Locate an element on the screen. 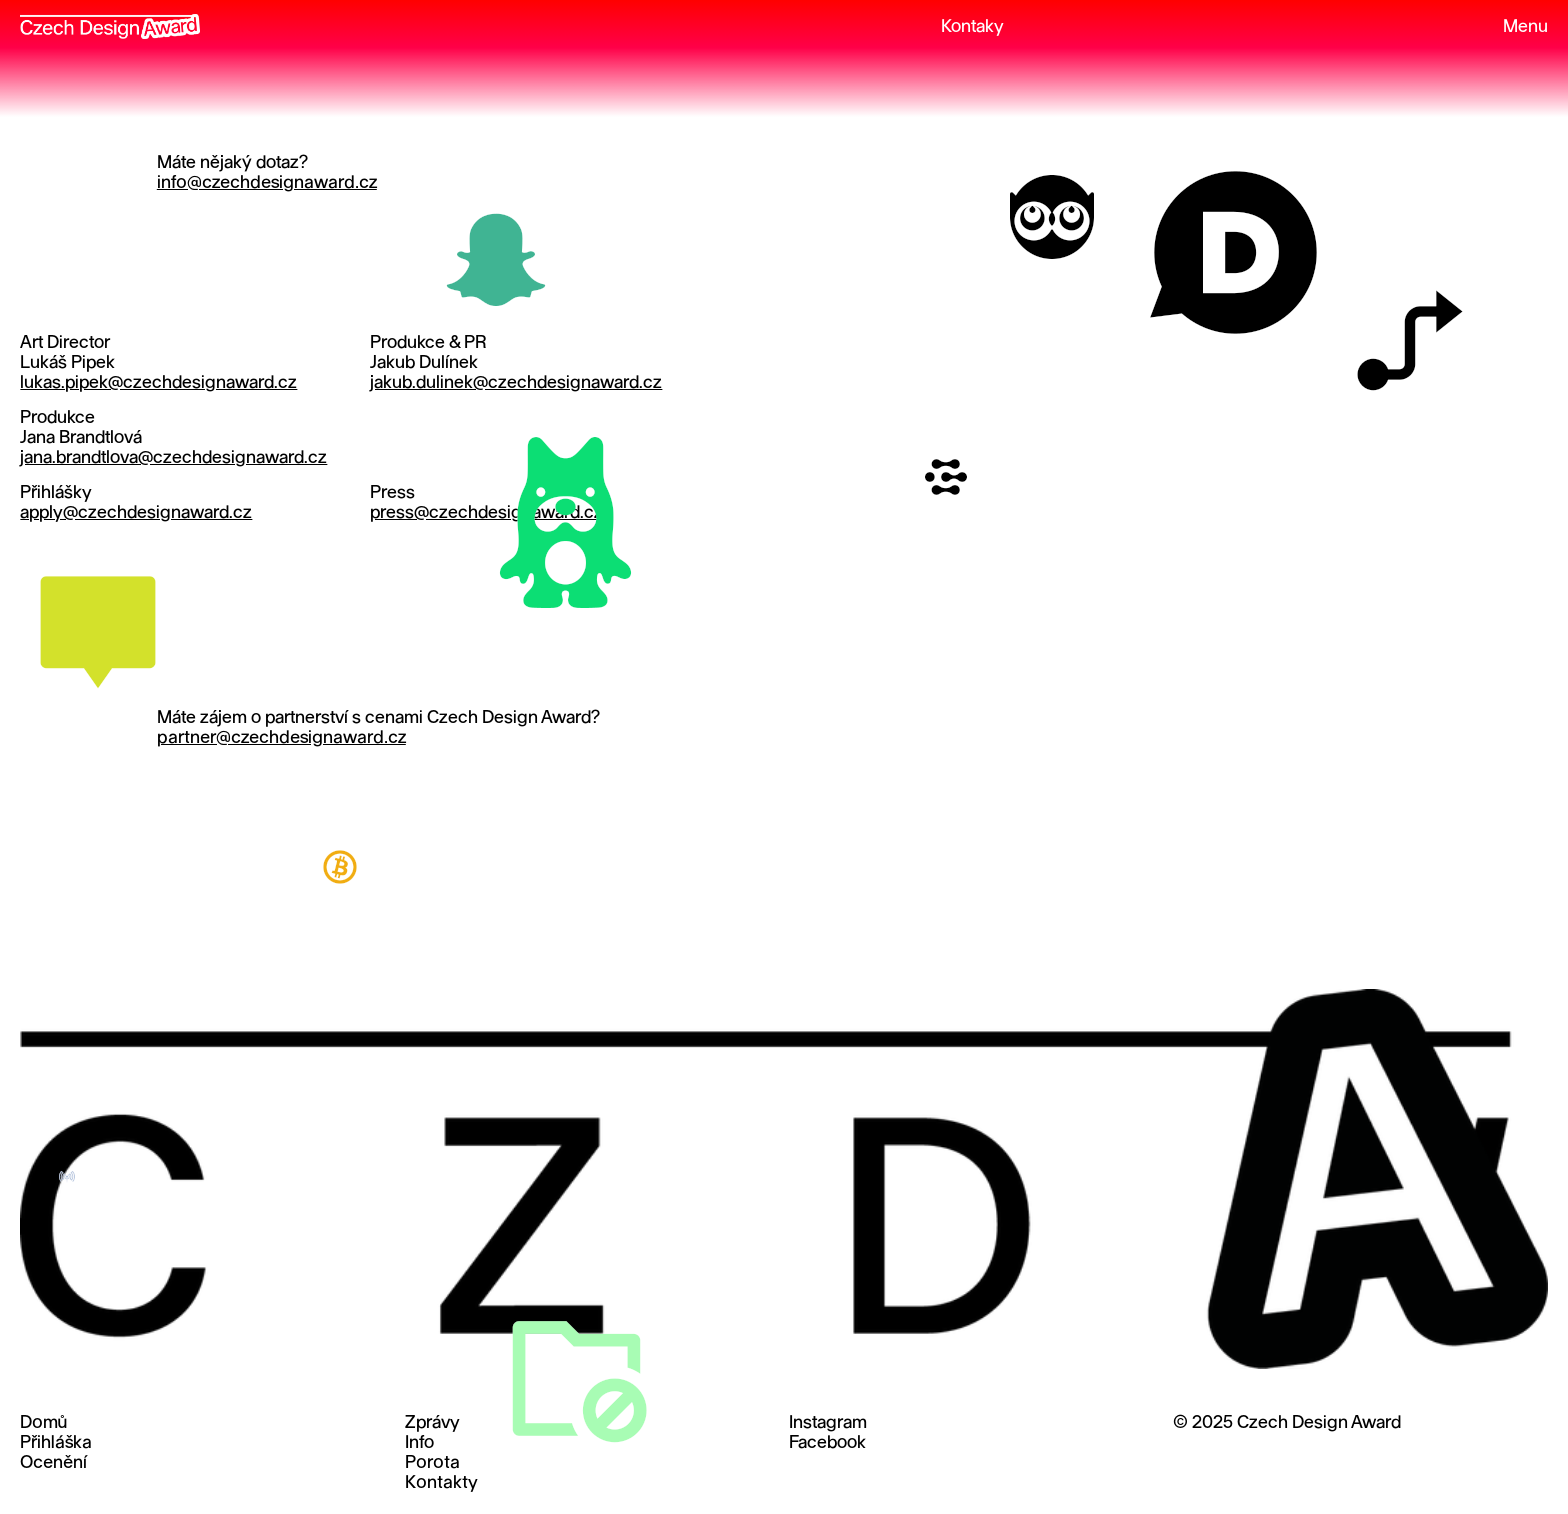 This screenshot has width=1568, height=1514. open the Clarifai app or service is located at coordinates (946, 477).